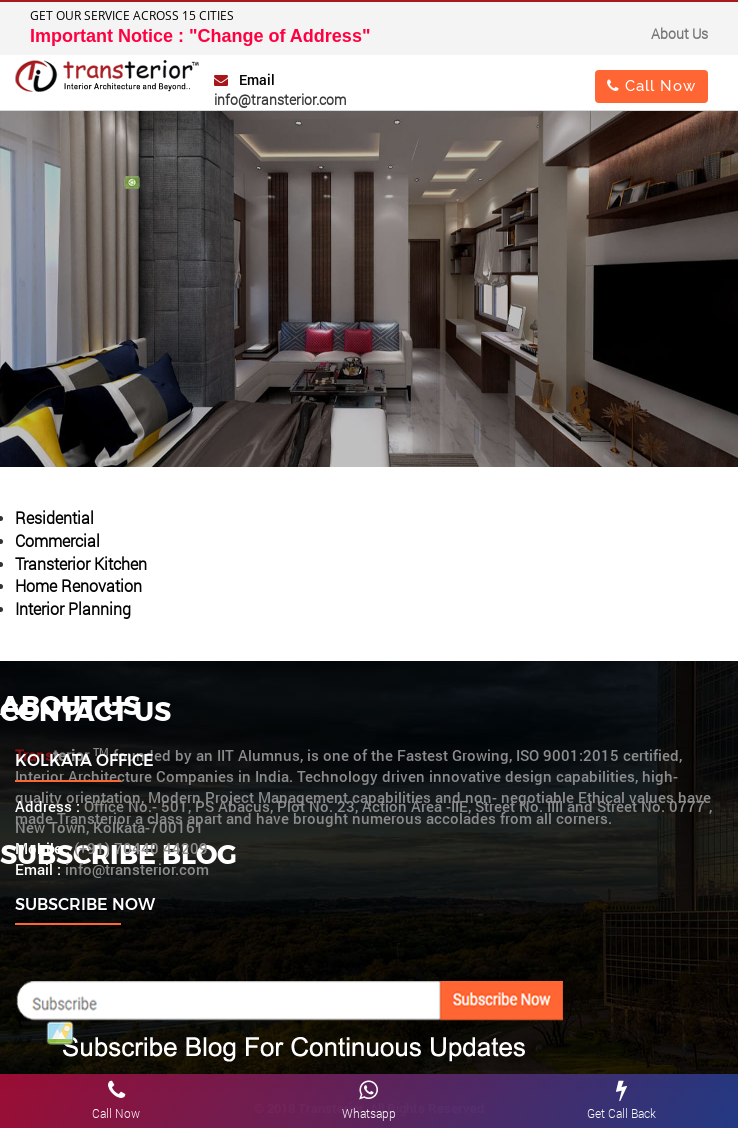 This screenshot has height=1128, width=738. What do you see at coordinates (60, 1033) in the screenshot?
I see `open graphics or image editing applications` at bounding box center [60, 1033].